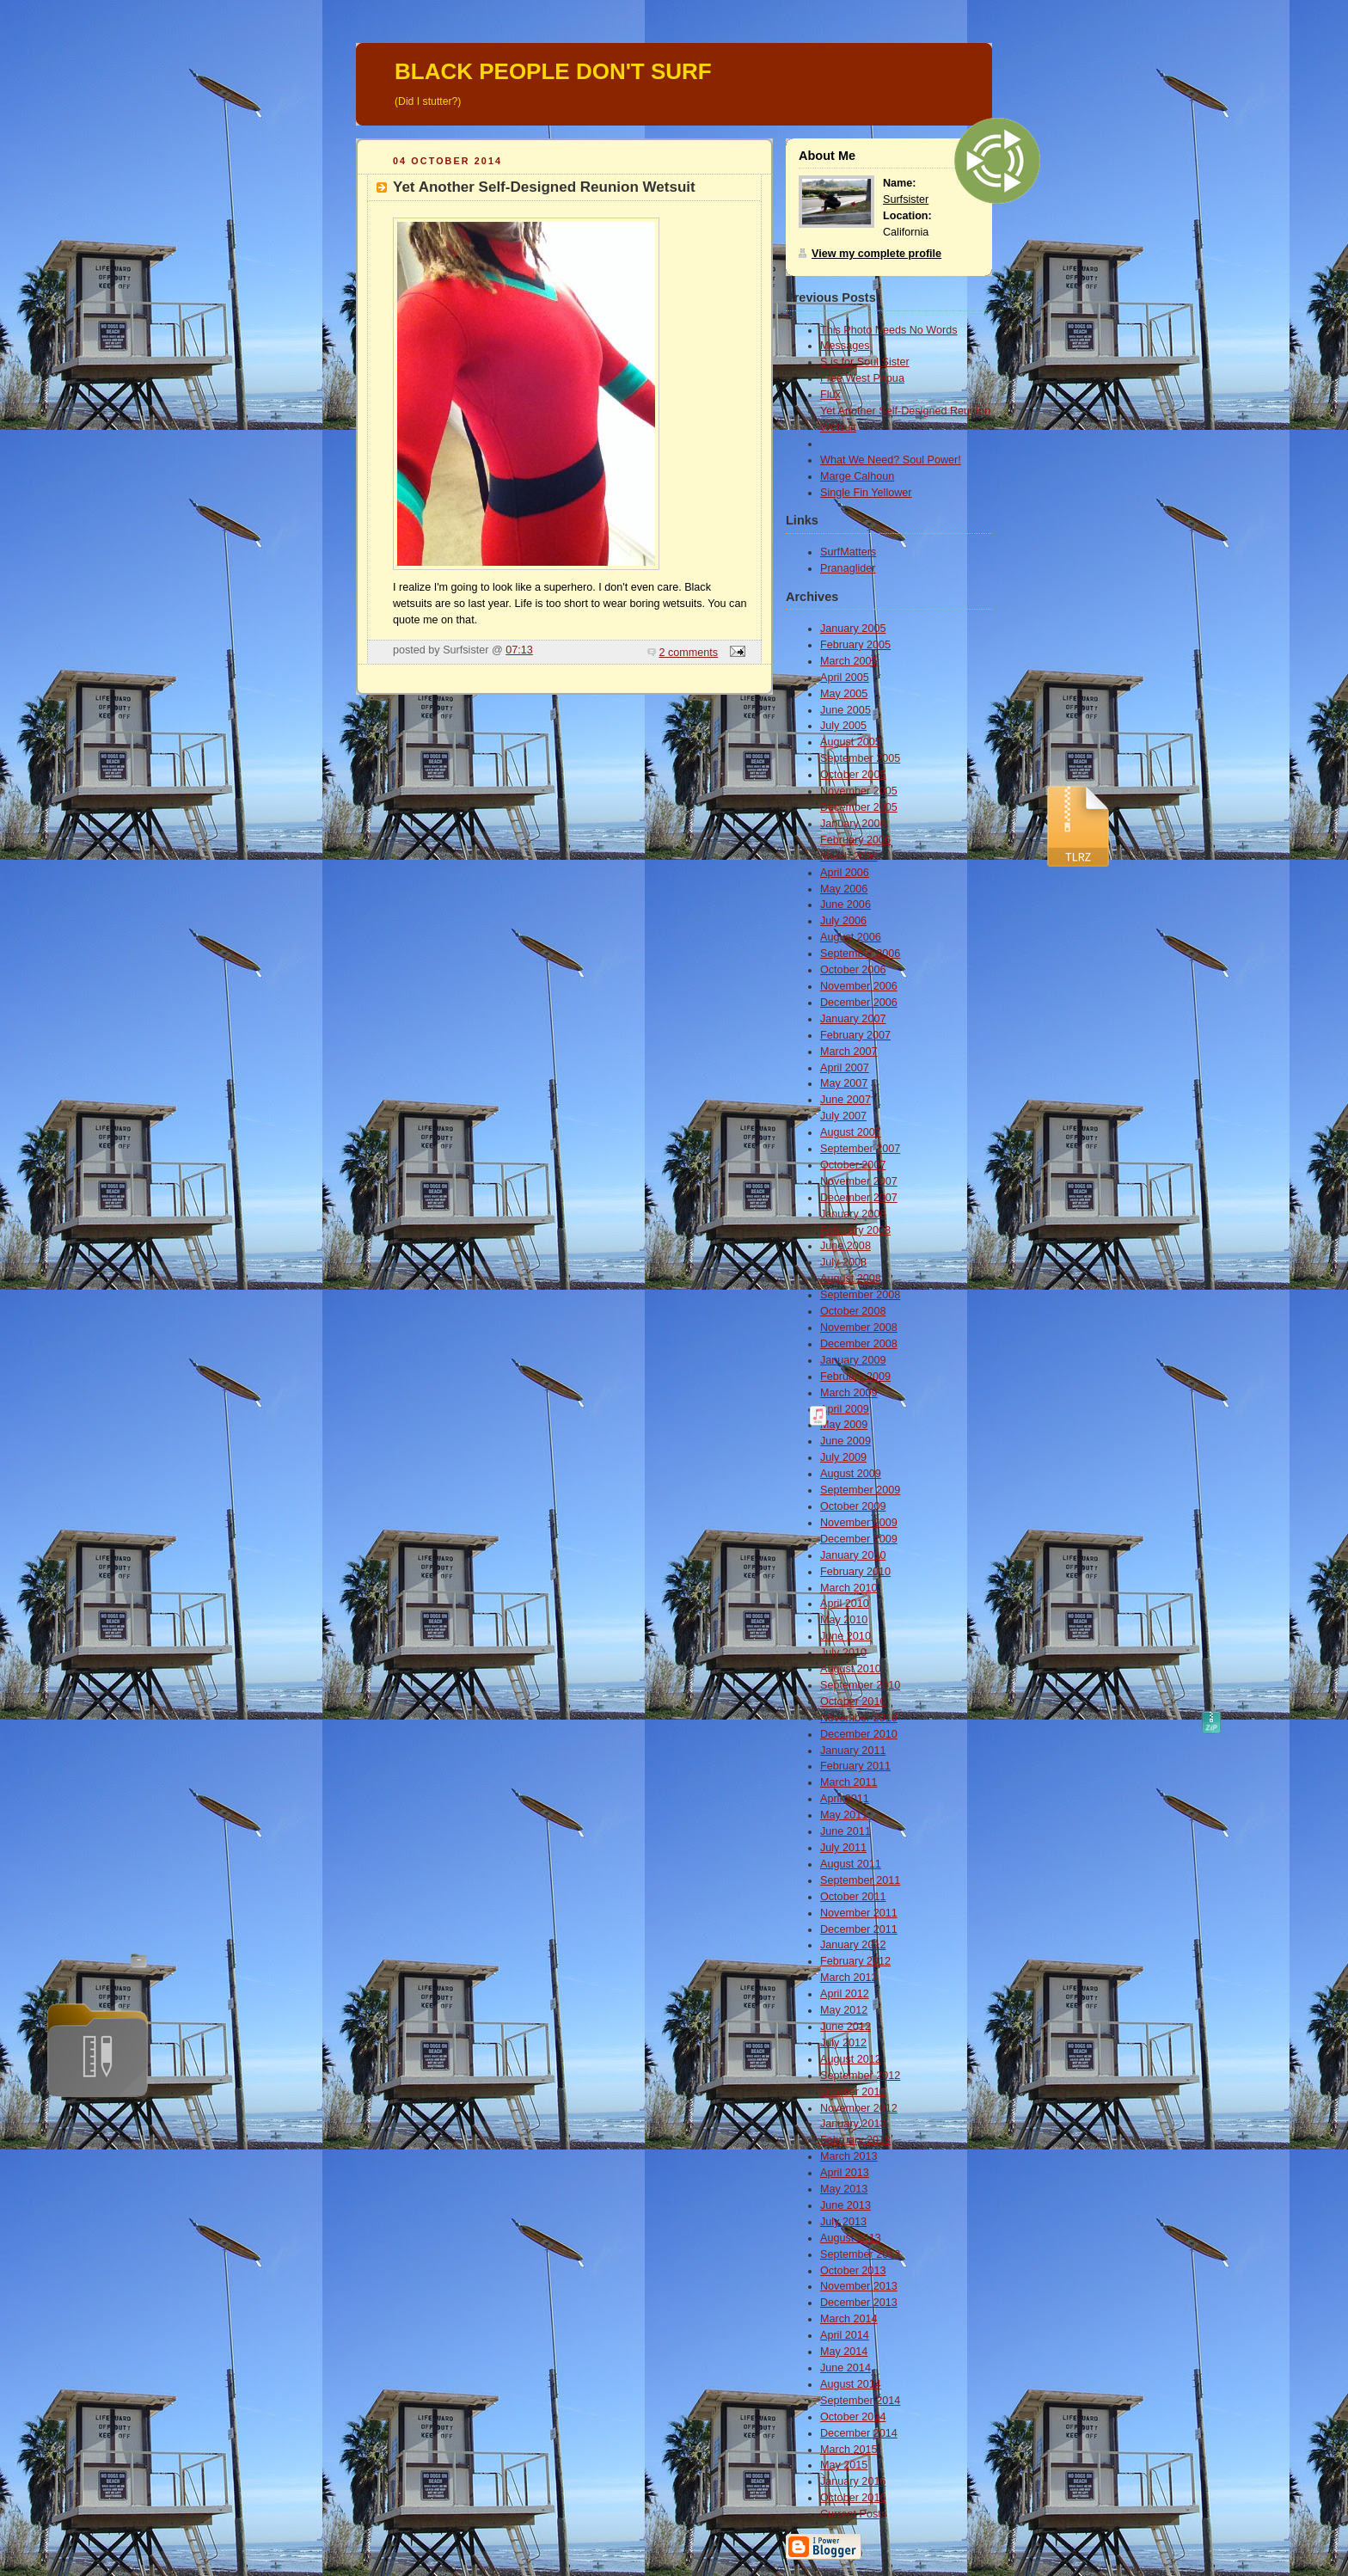 This screenshot has width=1348, height=2576. Describe the element at coordinates (818, 1415) in the screenshot. I see `audio file in wav format` at that location.